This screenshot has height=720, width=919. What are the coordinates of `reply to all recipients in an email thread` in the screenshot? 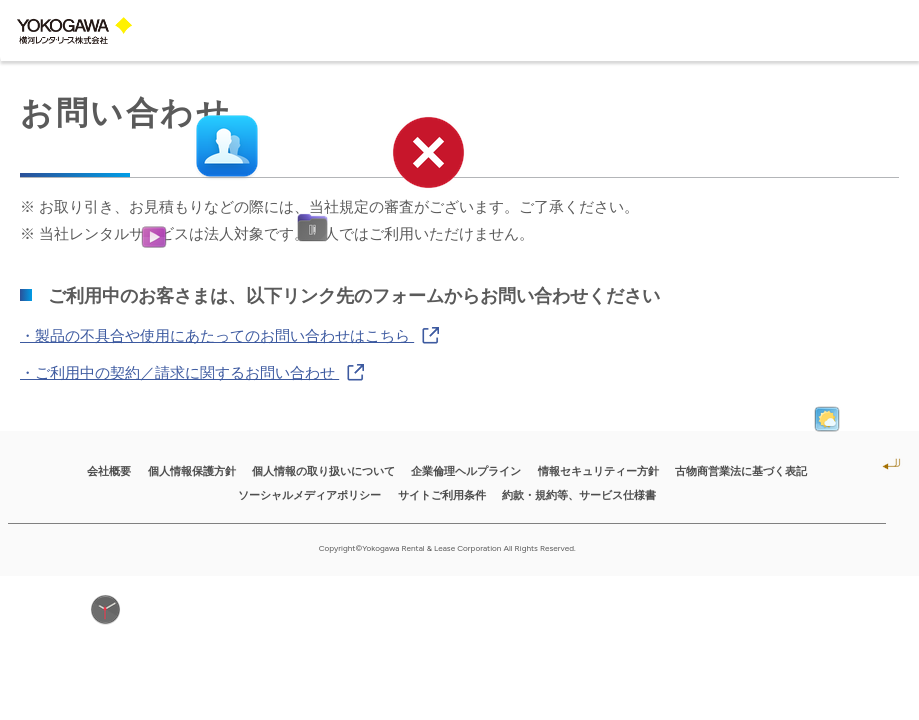 It's located at (891, 464).